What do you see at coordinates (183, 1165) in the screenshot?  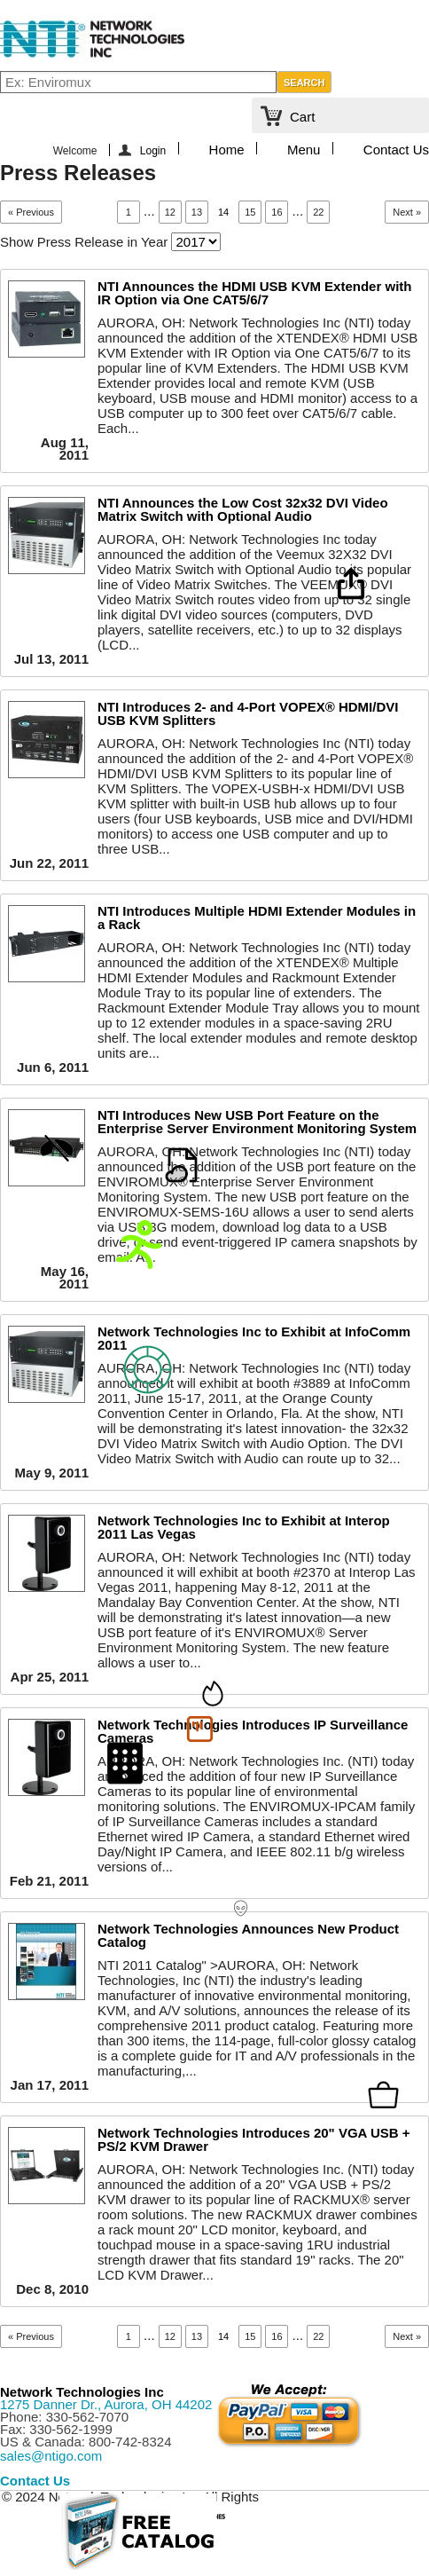 I see `access cloud-stored files` at bounding box center [183, 1165].